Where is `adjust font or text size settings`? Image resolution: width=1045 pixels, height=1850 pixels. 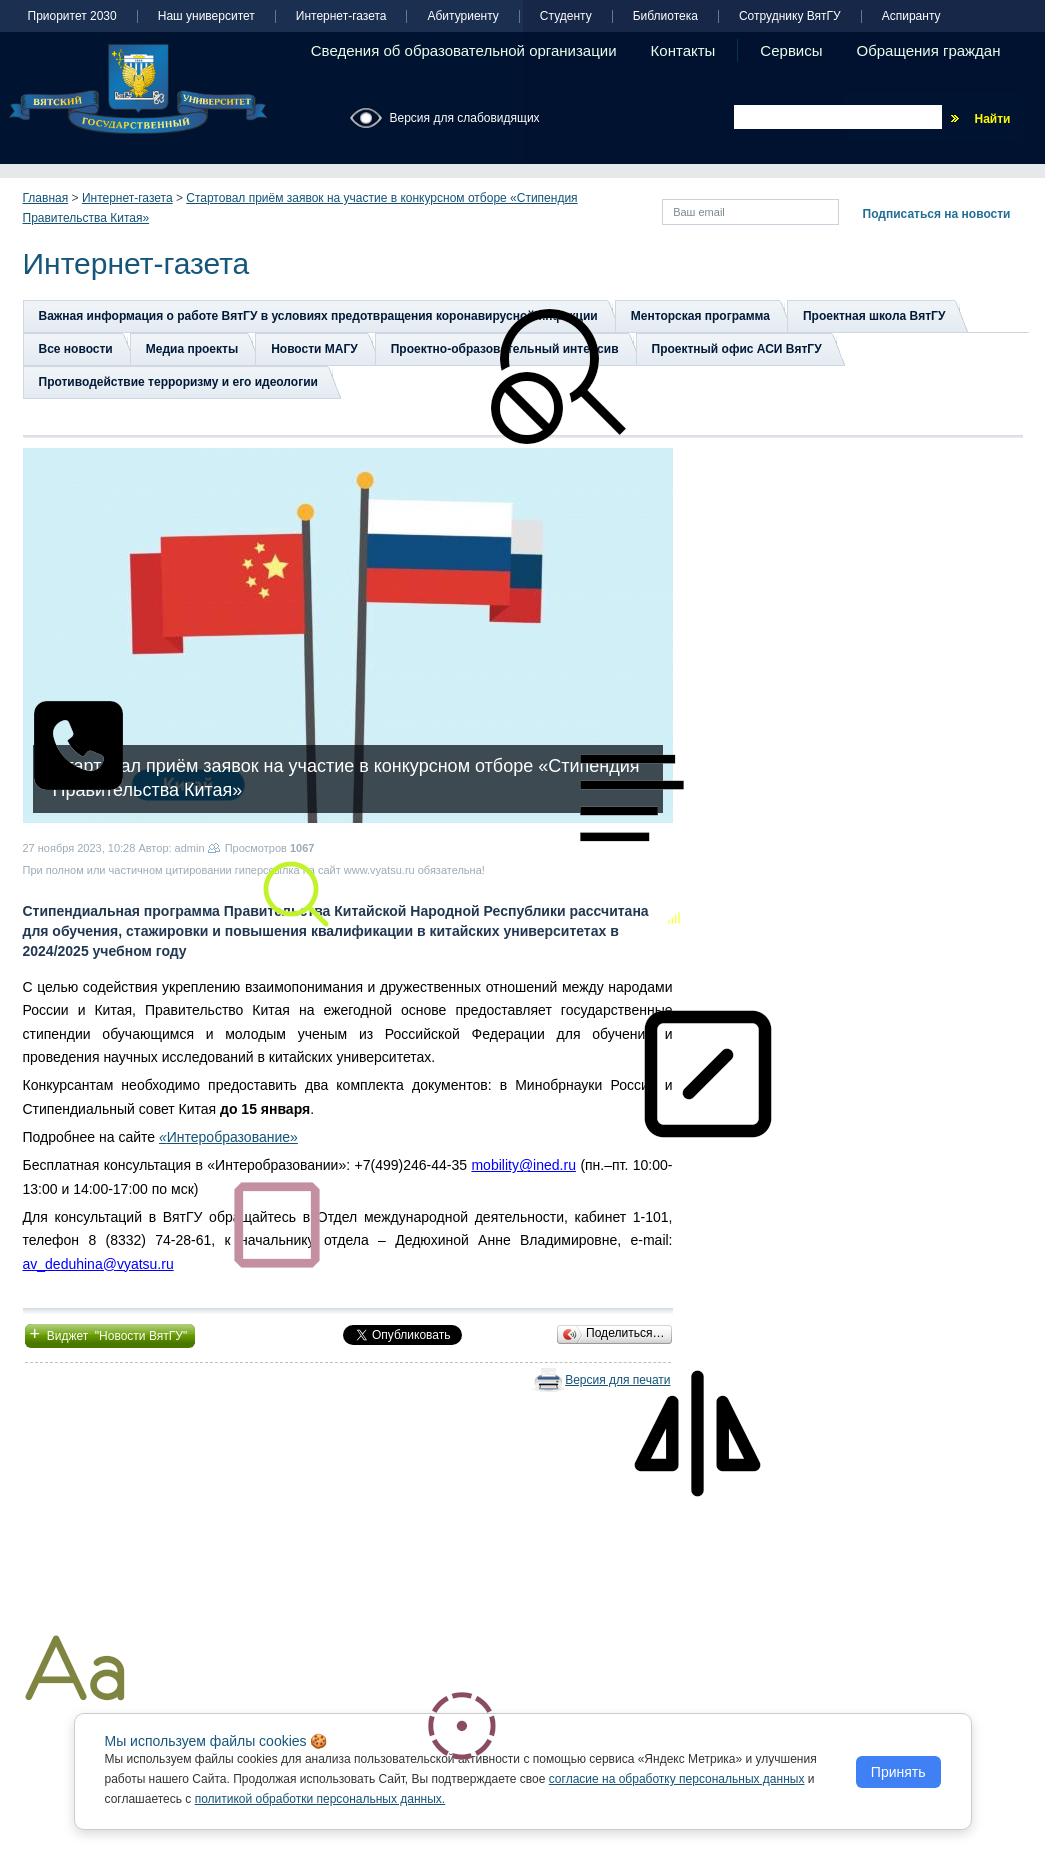
adjust font or text size settings is located at coordinates (76, 1669).